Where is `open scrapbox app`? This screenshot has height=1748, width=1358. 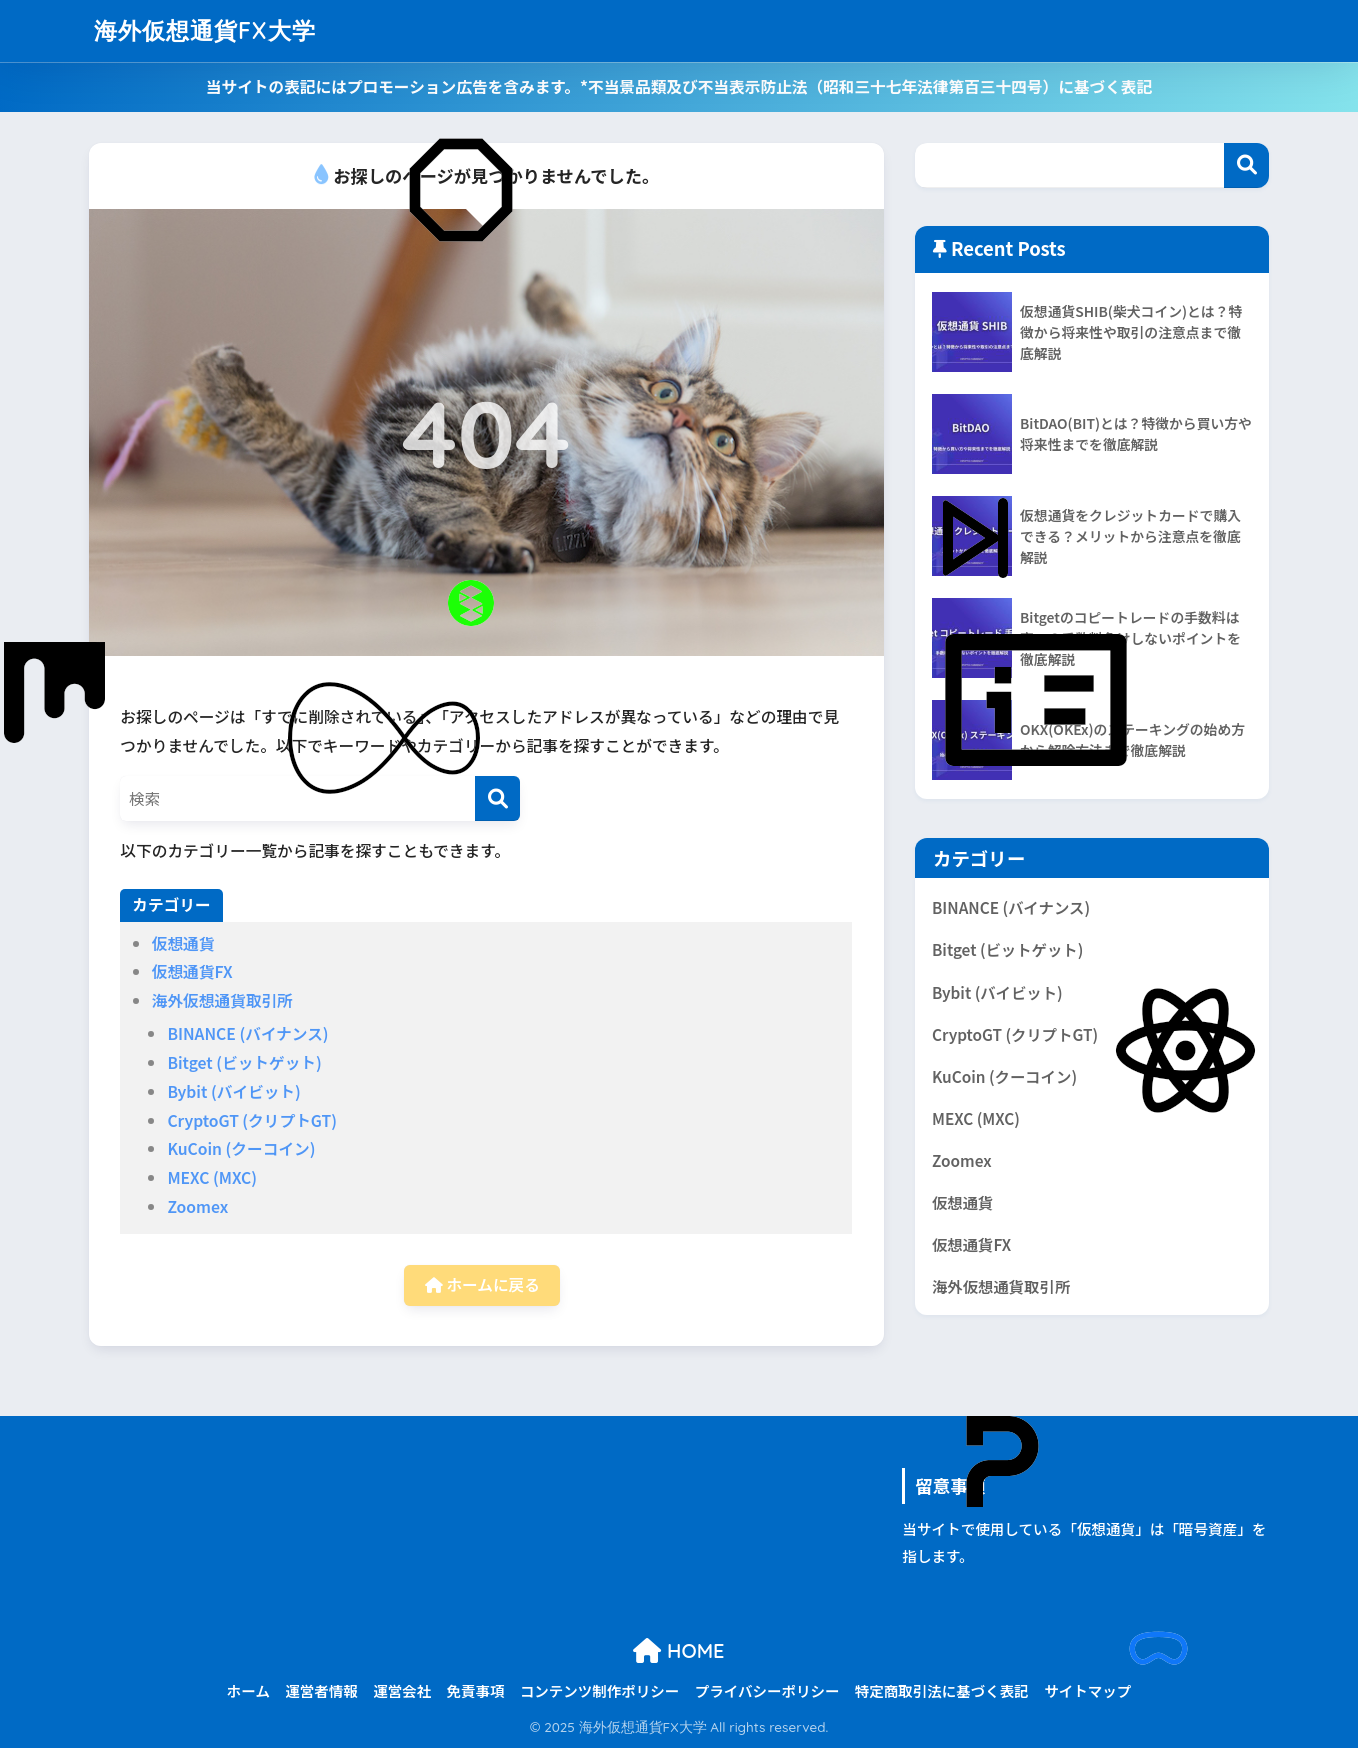
open scrapbox app is located at coordinates (471, 603).